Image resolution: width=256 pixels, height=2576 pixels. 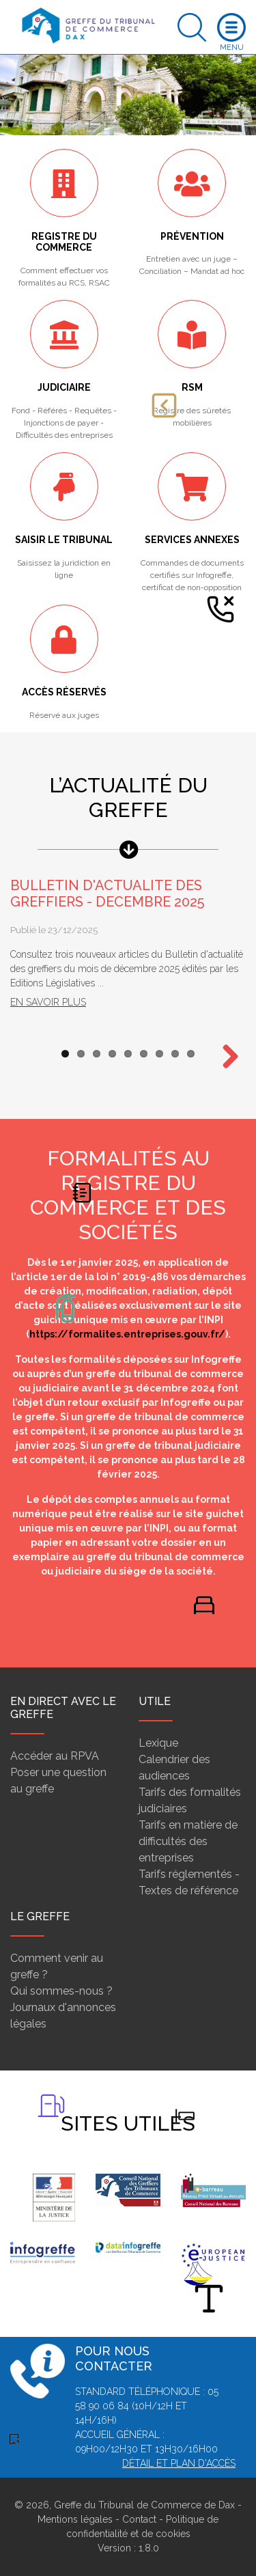 What do you see at coordinates (184, 2116) in the screenshot?
I see `align content to the left` at bounding box center [184, 2116].